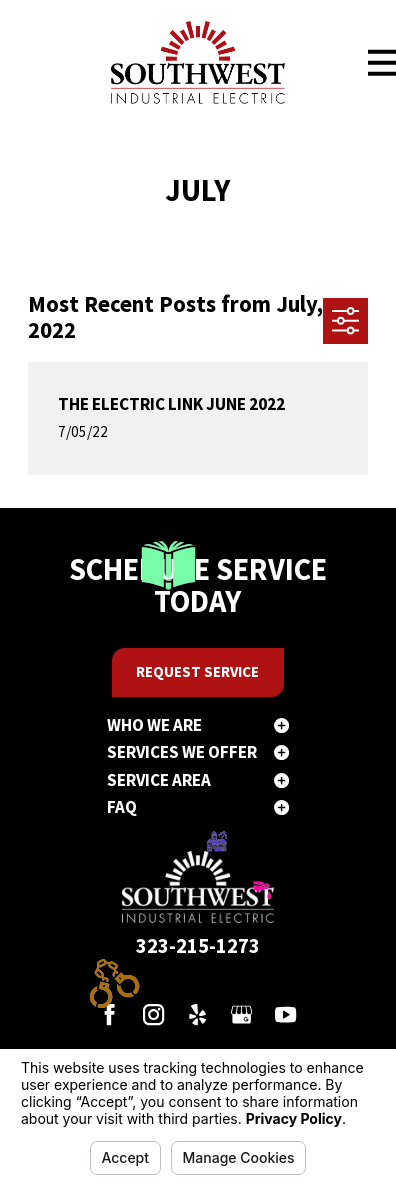 Image resolution: width=396 pixels, height=1185 pixels. Describe the element at coordinates (262, 890) in the screenshot. I see `indicates moisture or humidity level` at that location.